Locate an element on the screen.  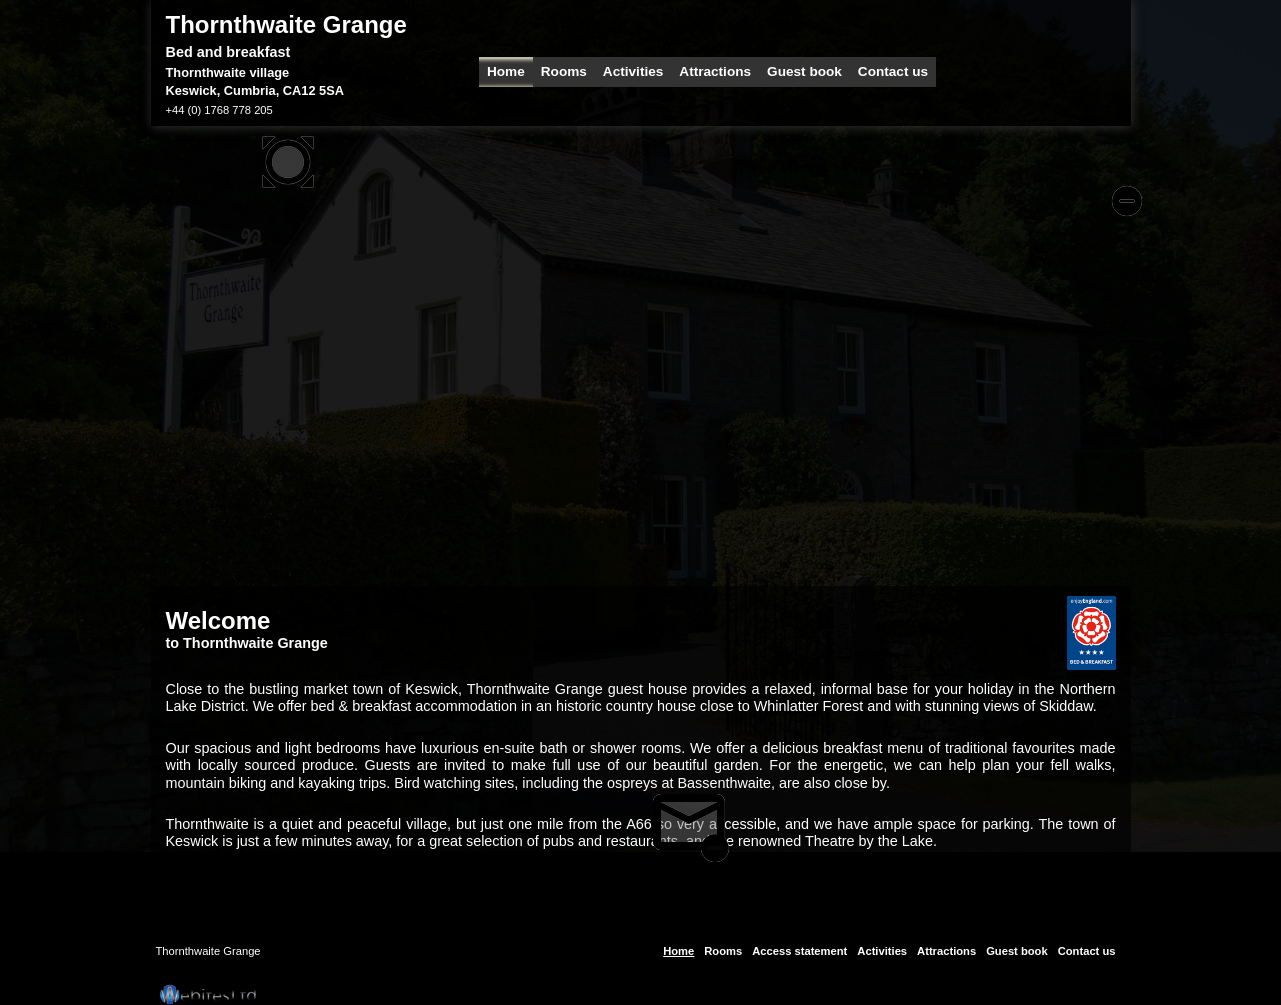
enable do not disturb mode is located at coordinates (1127, 201).